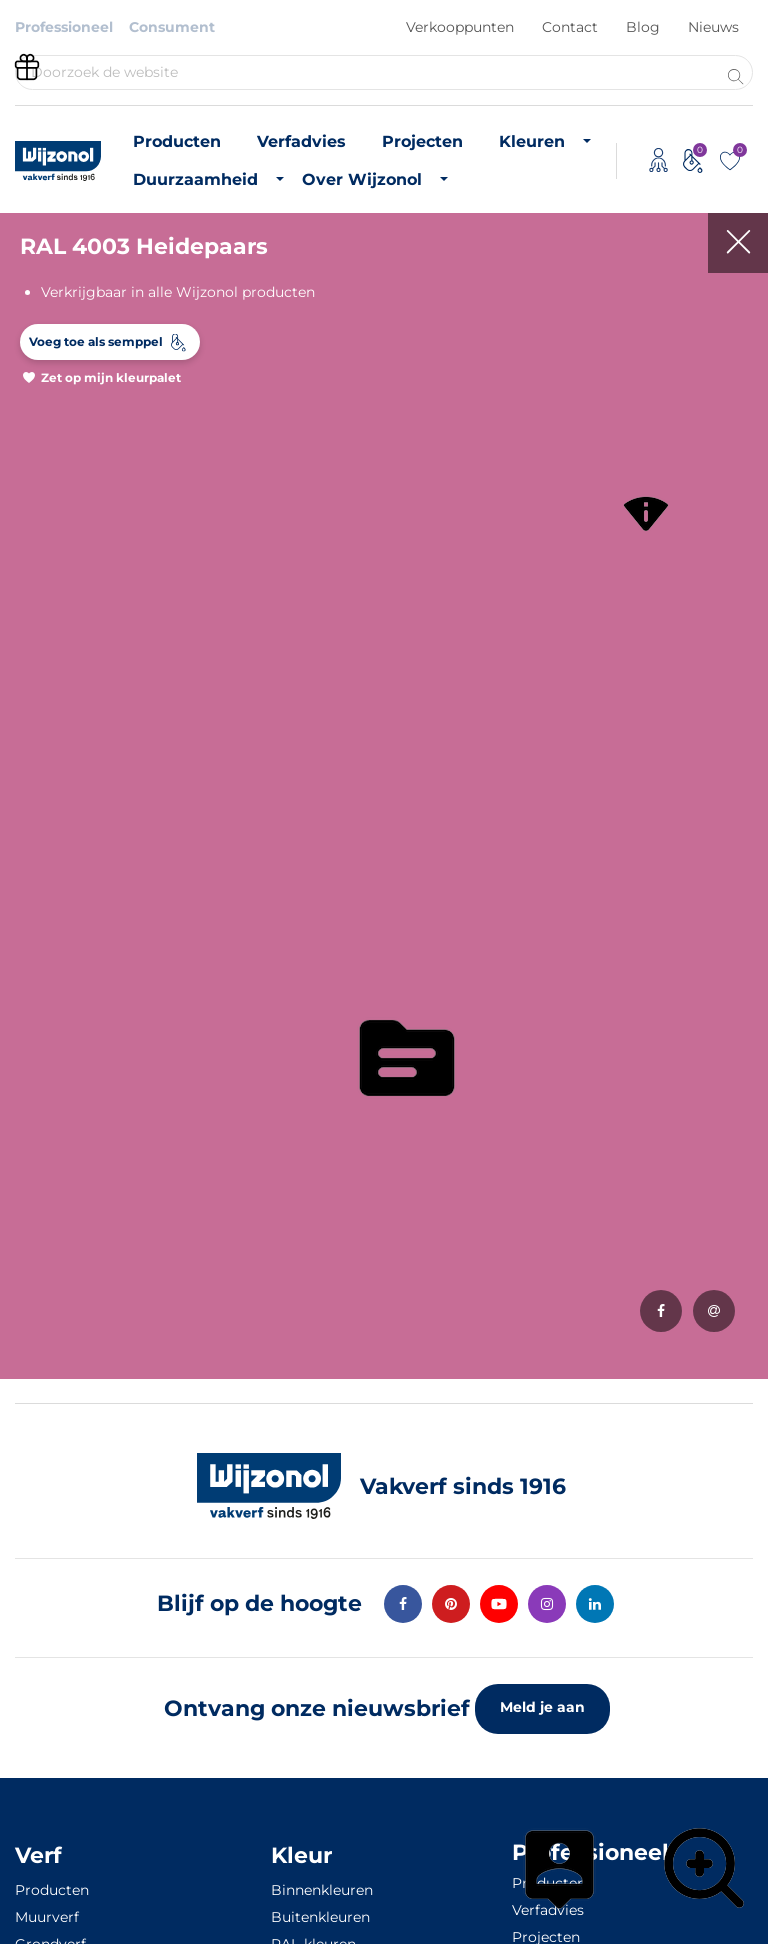  I want to click on open topic or file folder, so click(407, 1058).